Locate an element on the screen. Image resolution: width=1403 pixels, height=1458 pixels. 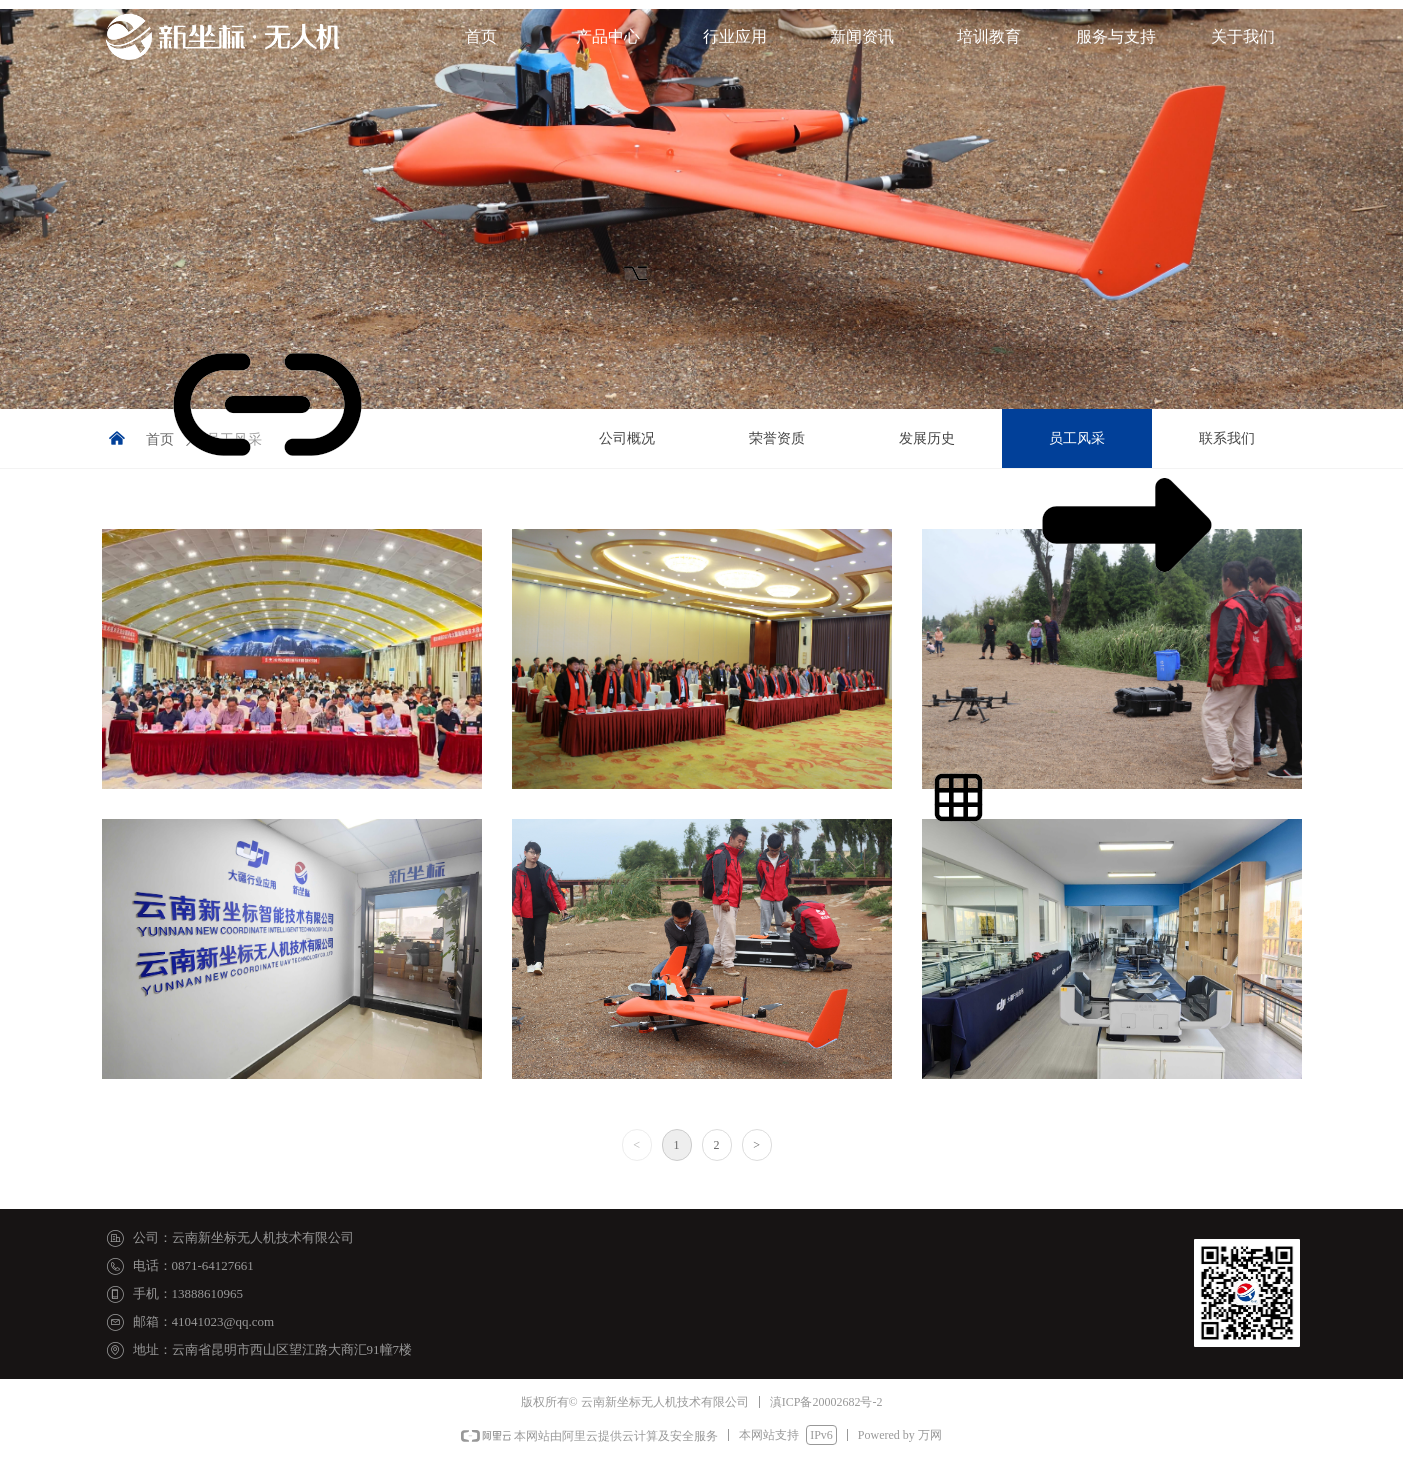
copy or share a link is located at coordinates (267, 404).